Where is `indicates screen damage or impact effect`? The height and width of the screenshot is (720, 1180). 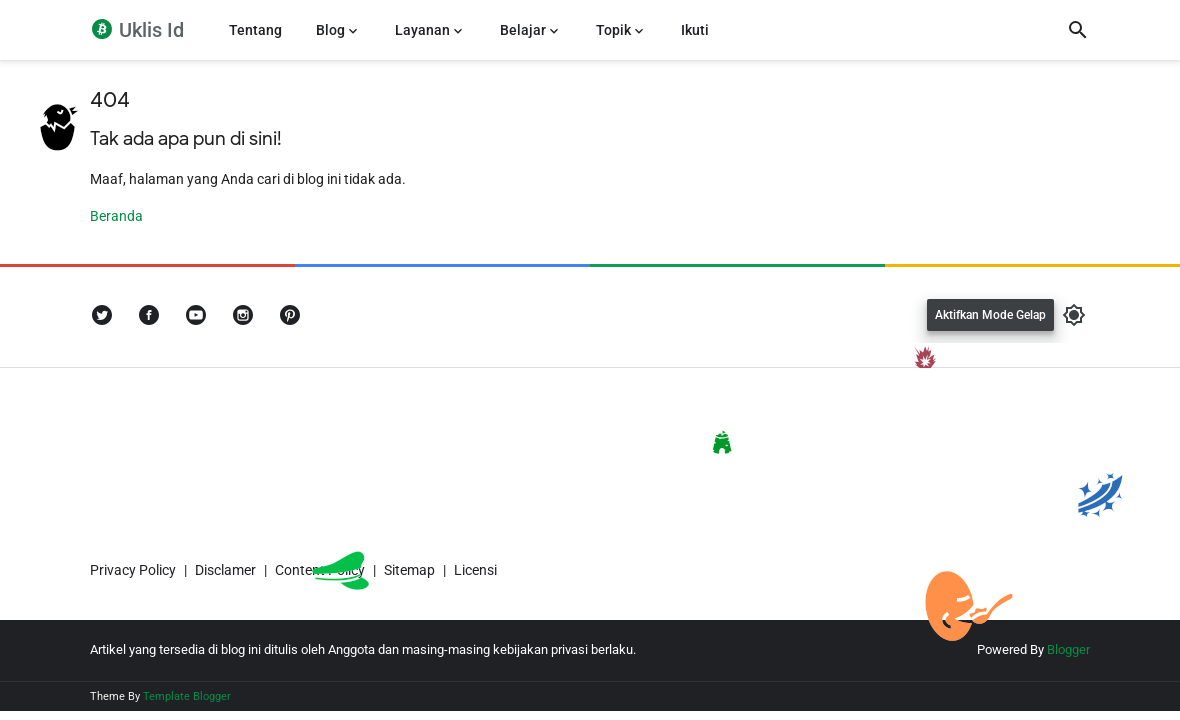 indicates screen damage or impact effect is located at coordinates (925, 357).